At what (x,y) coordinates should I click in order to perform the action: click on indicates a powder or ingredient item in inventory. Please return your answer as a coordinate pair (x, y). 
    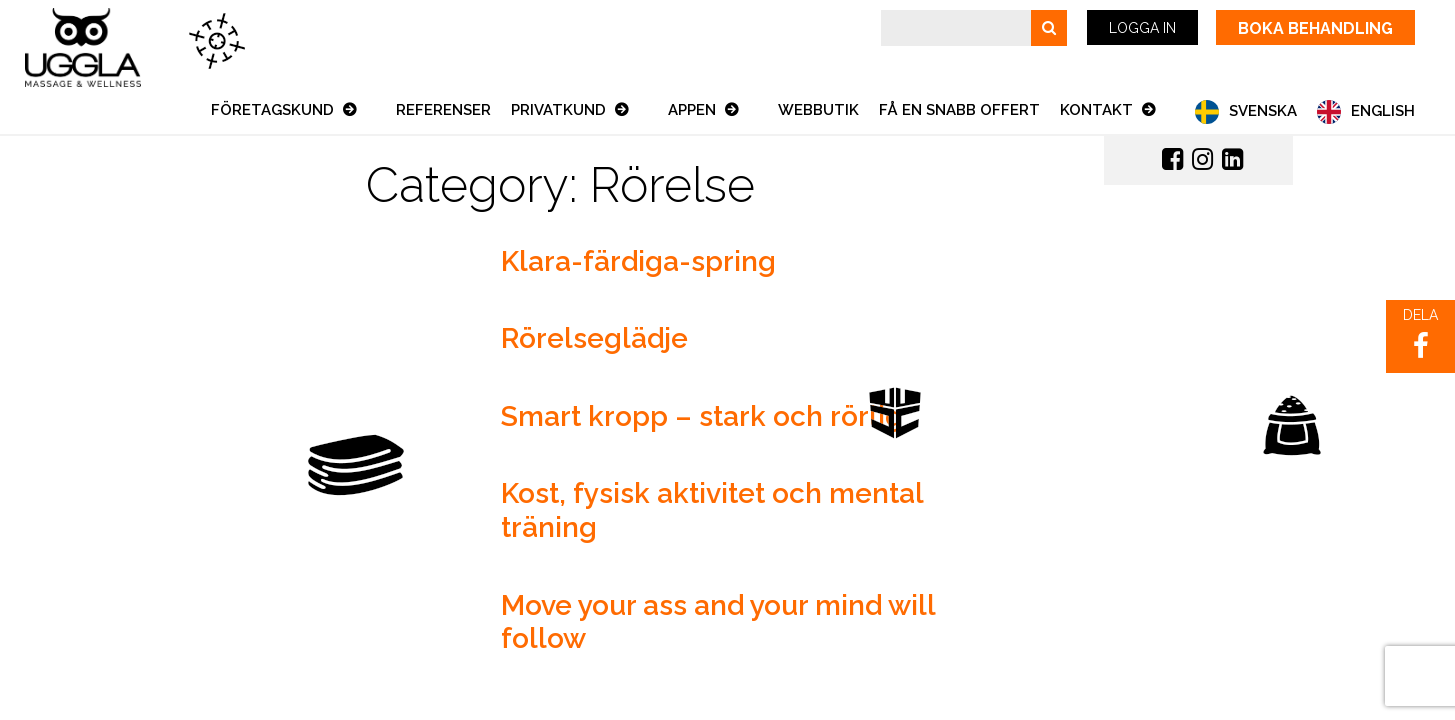
    Looking at the image, I should click on (1291, 423).